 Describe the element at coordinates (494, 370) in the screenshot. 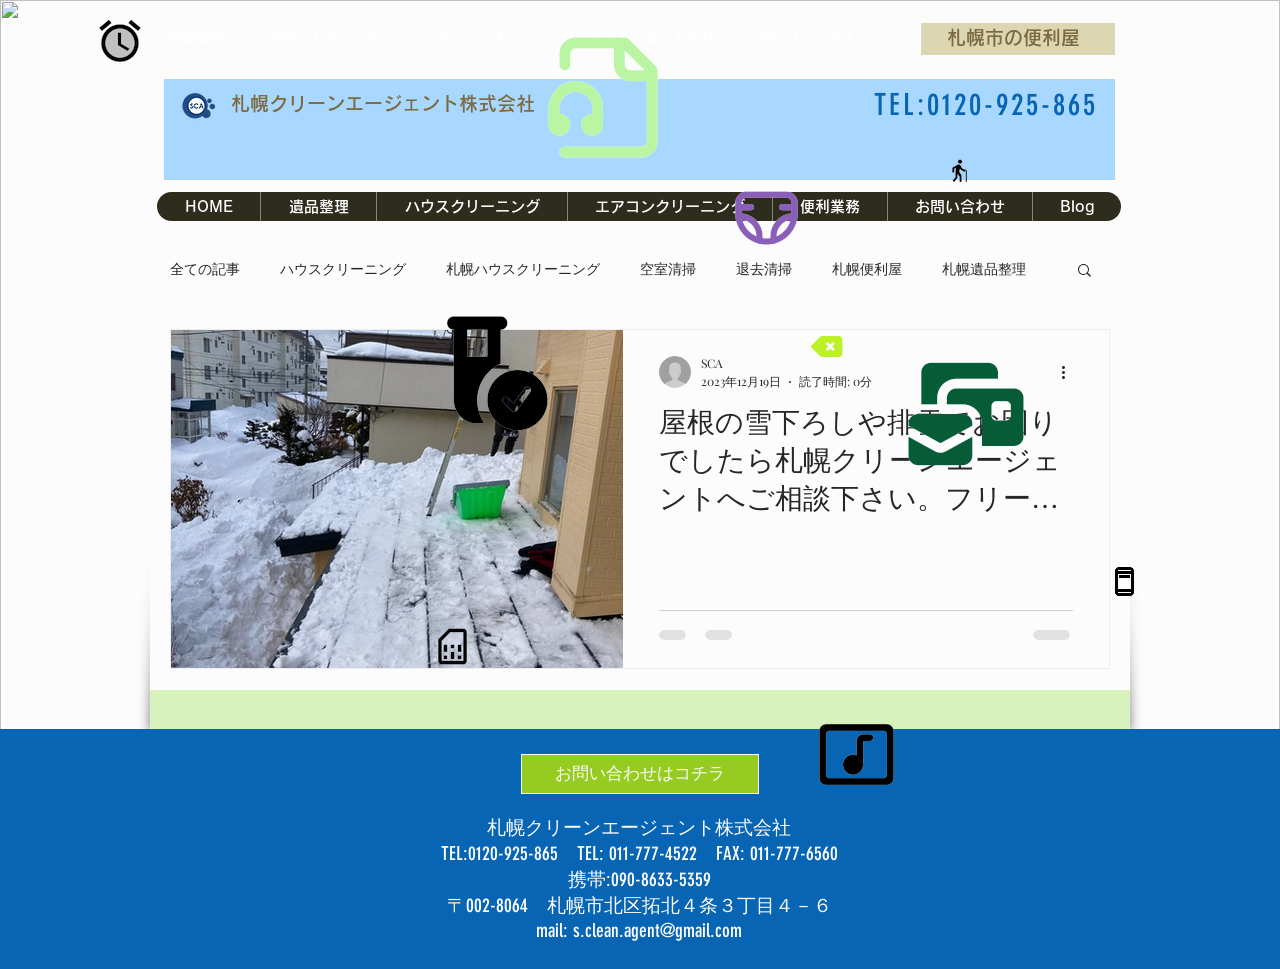

I see `test sample verified or approved` at that location.